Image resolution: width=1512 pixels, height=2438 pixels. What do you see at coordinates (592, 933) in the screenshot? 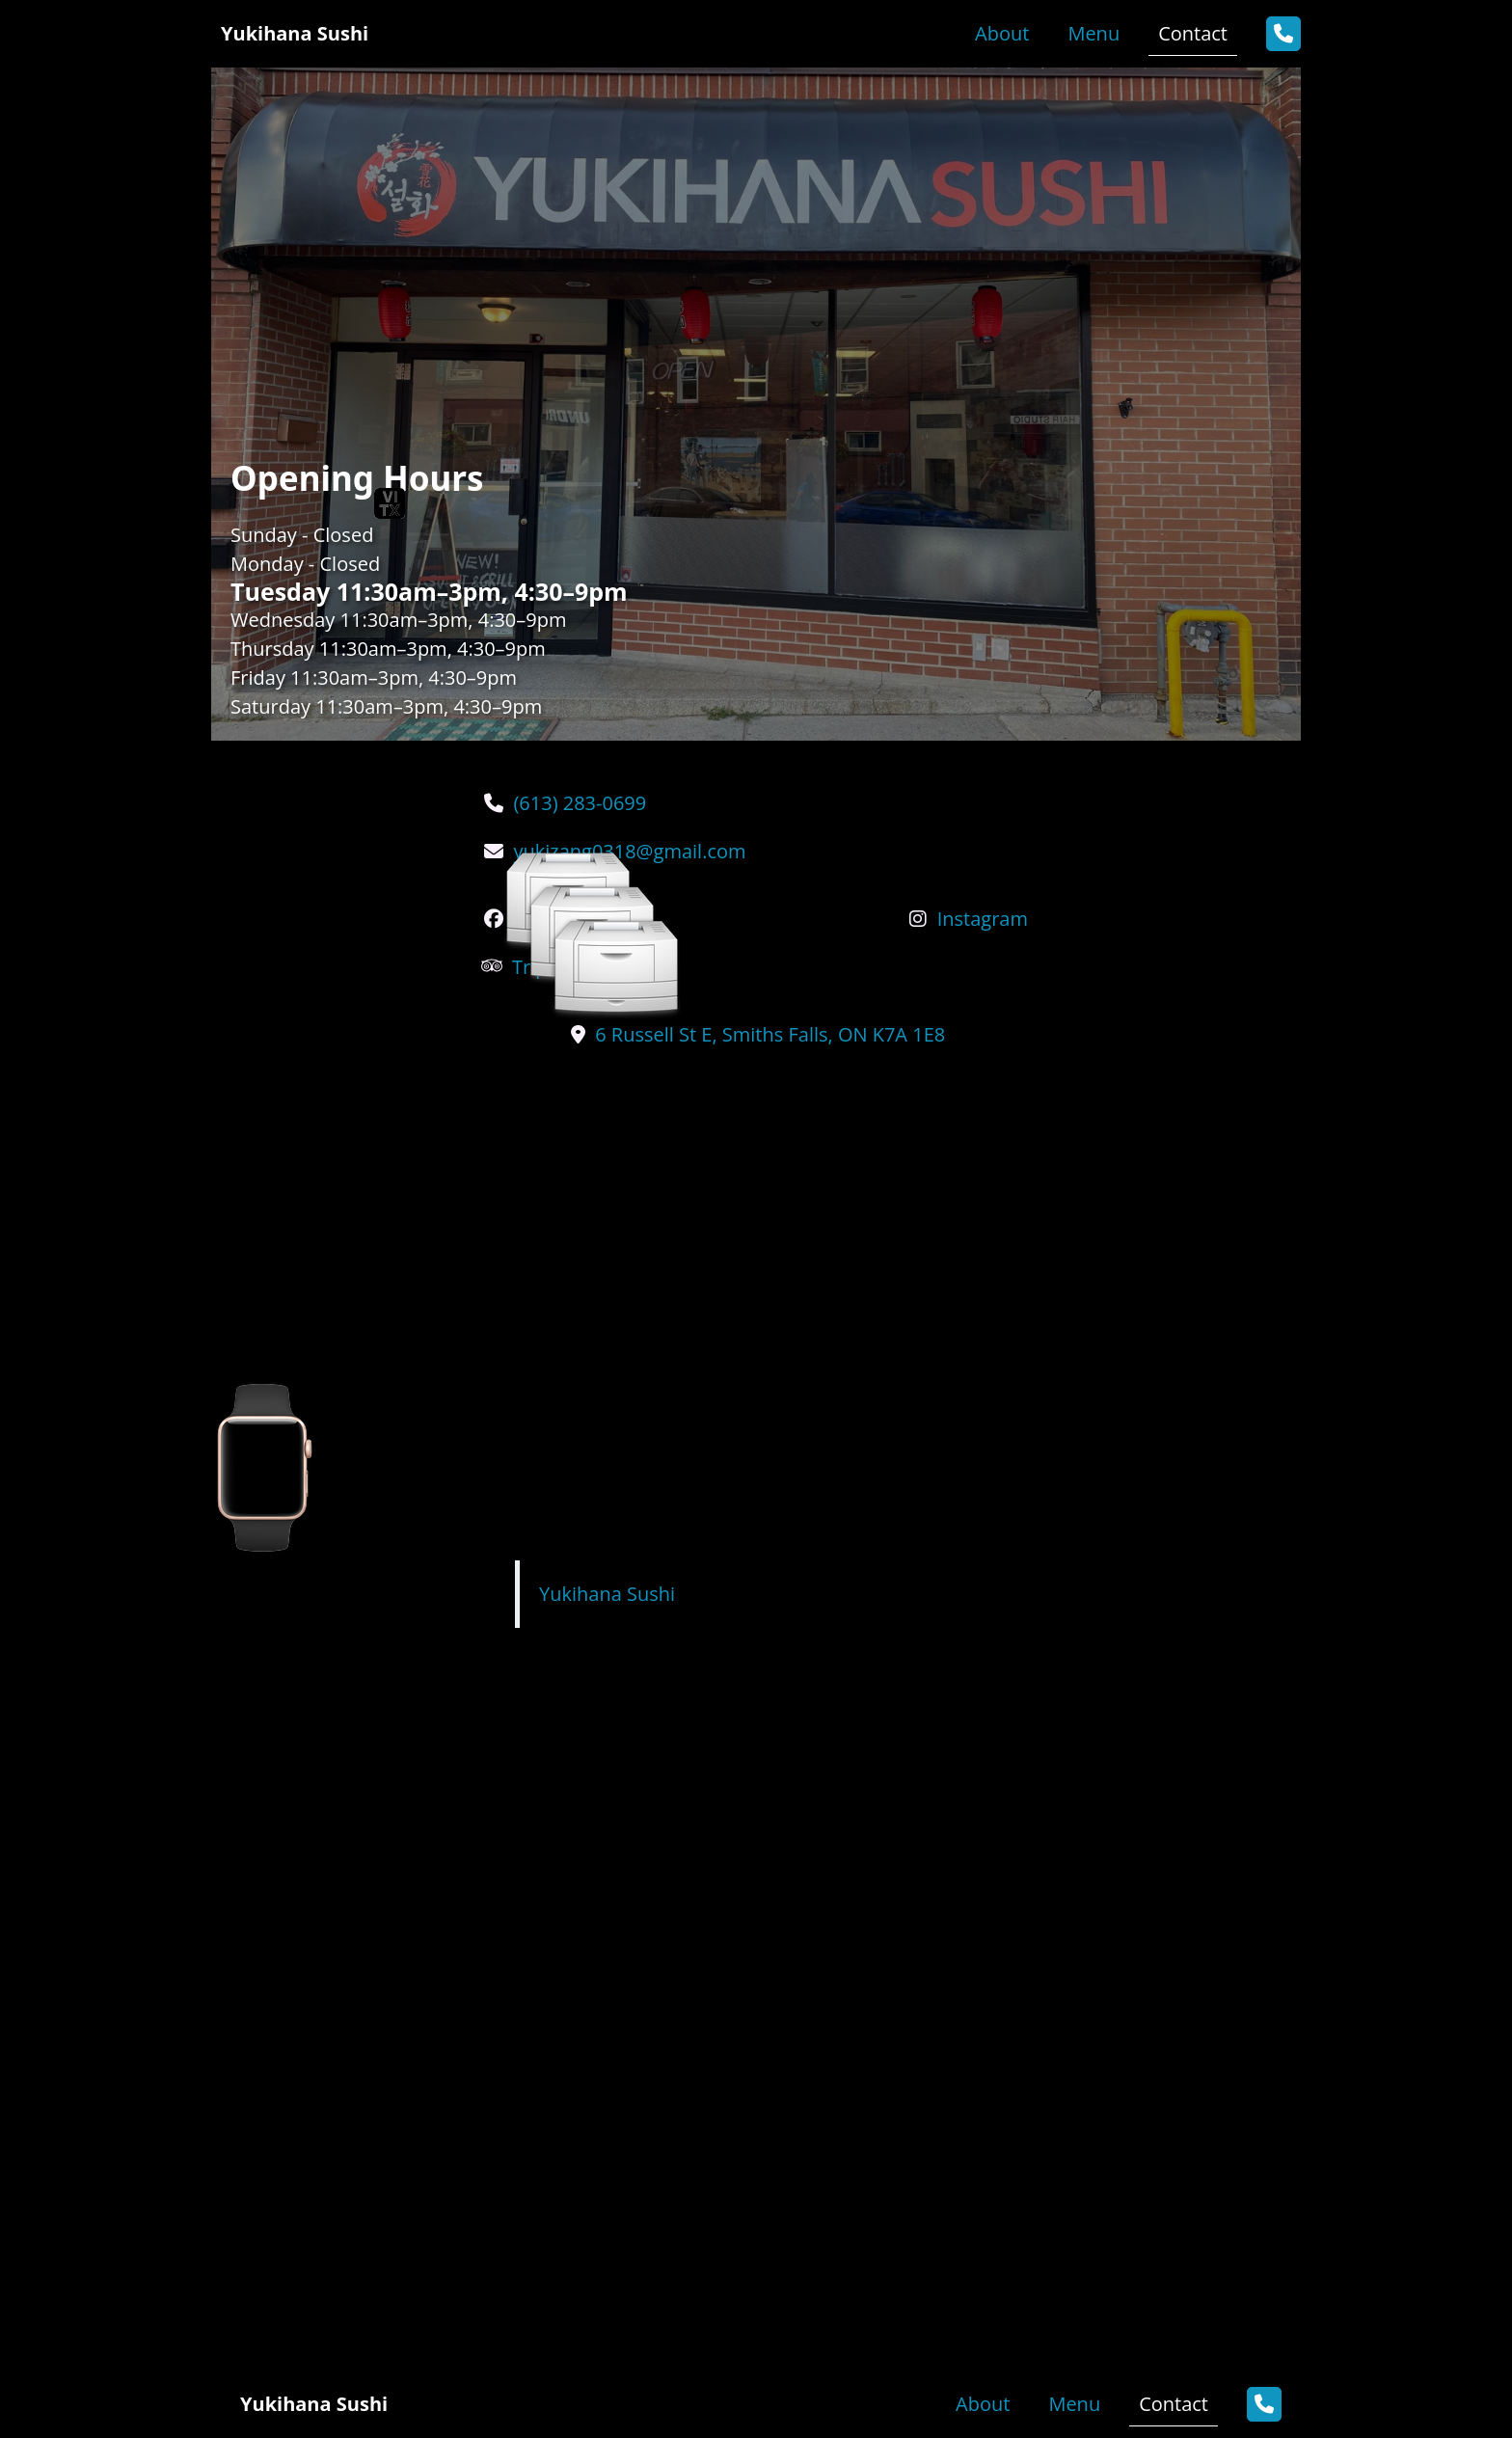
I see `access shared printer pool or network printers` at bounding box center [592, 933].